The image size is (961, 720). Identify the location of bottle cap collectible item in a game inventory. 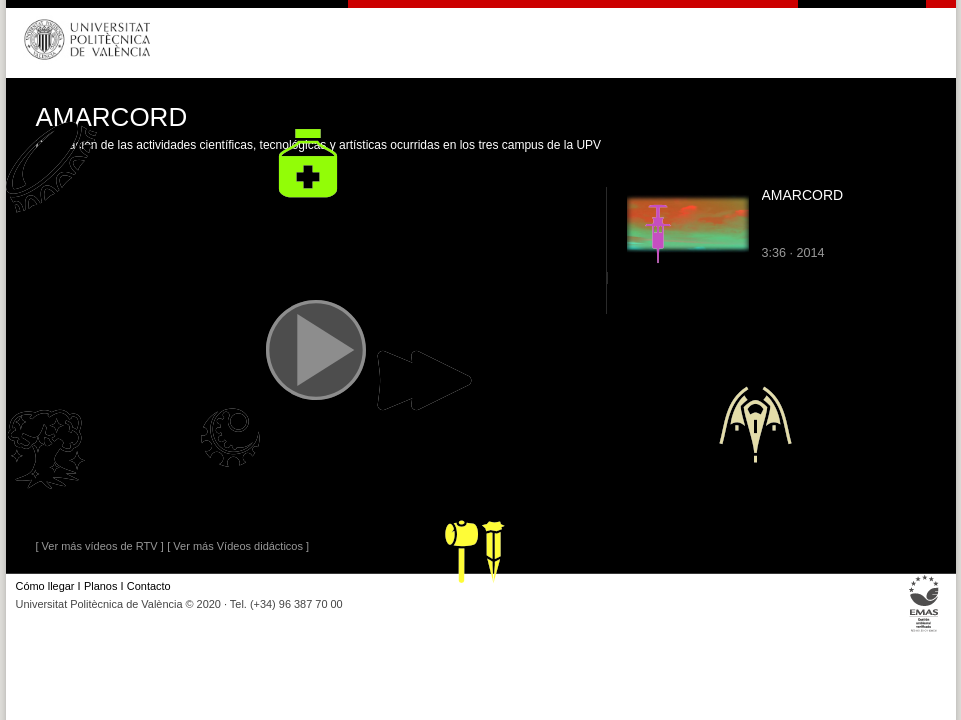
(51, 166).